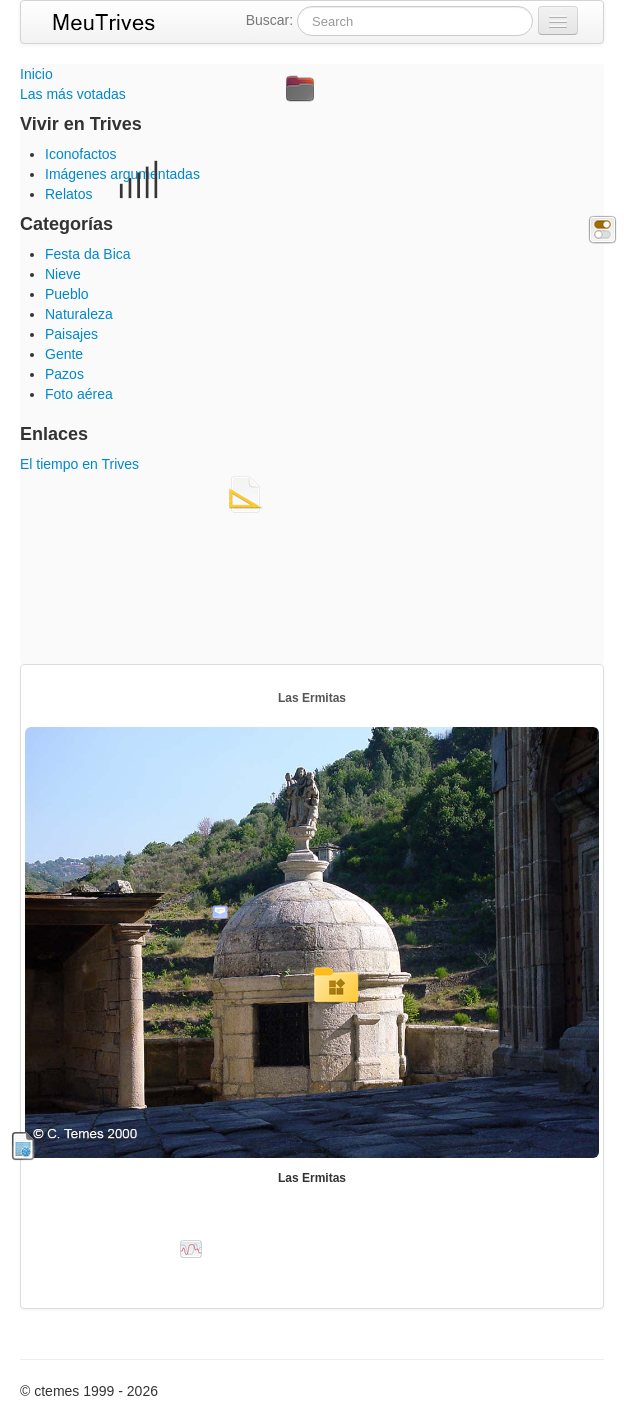  I want to click on open evolution email and calendar app, so click(220, 912).